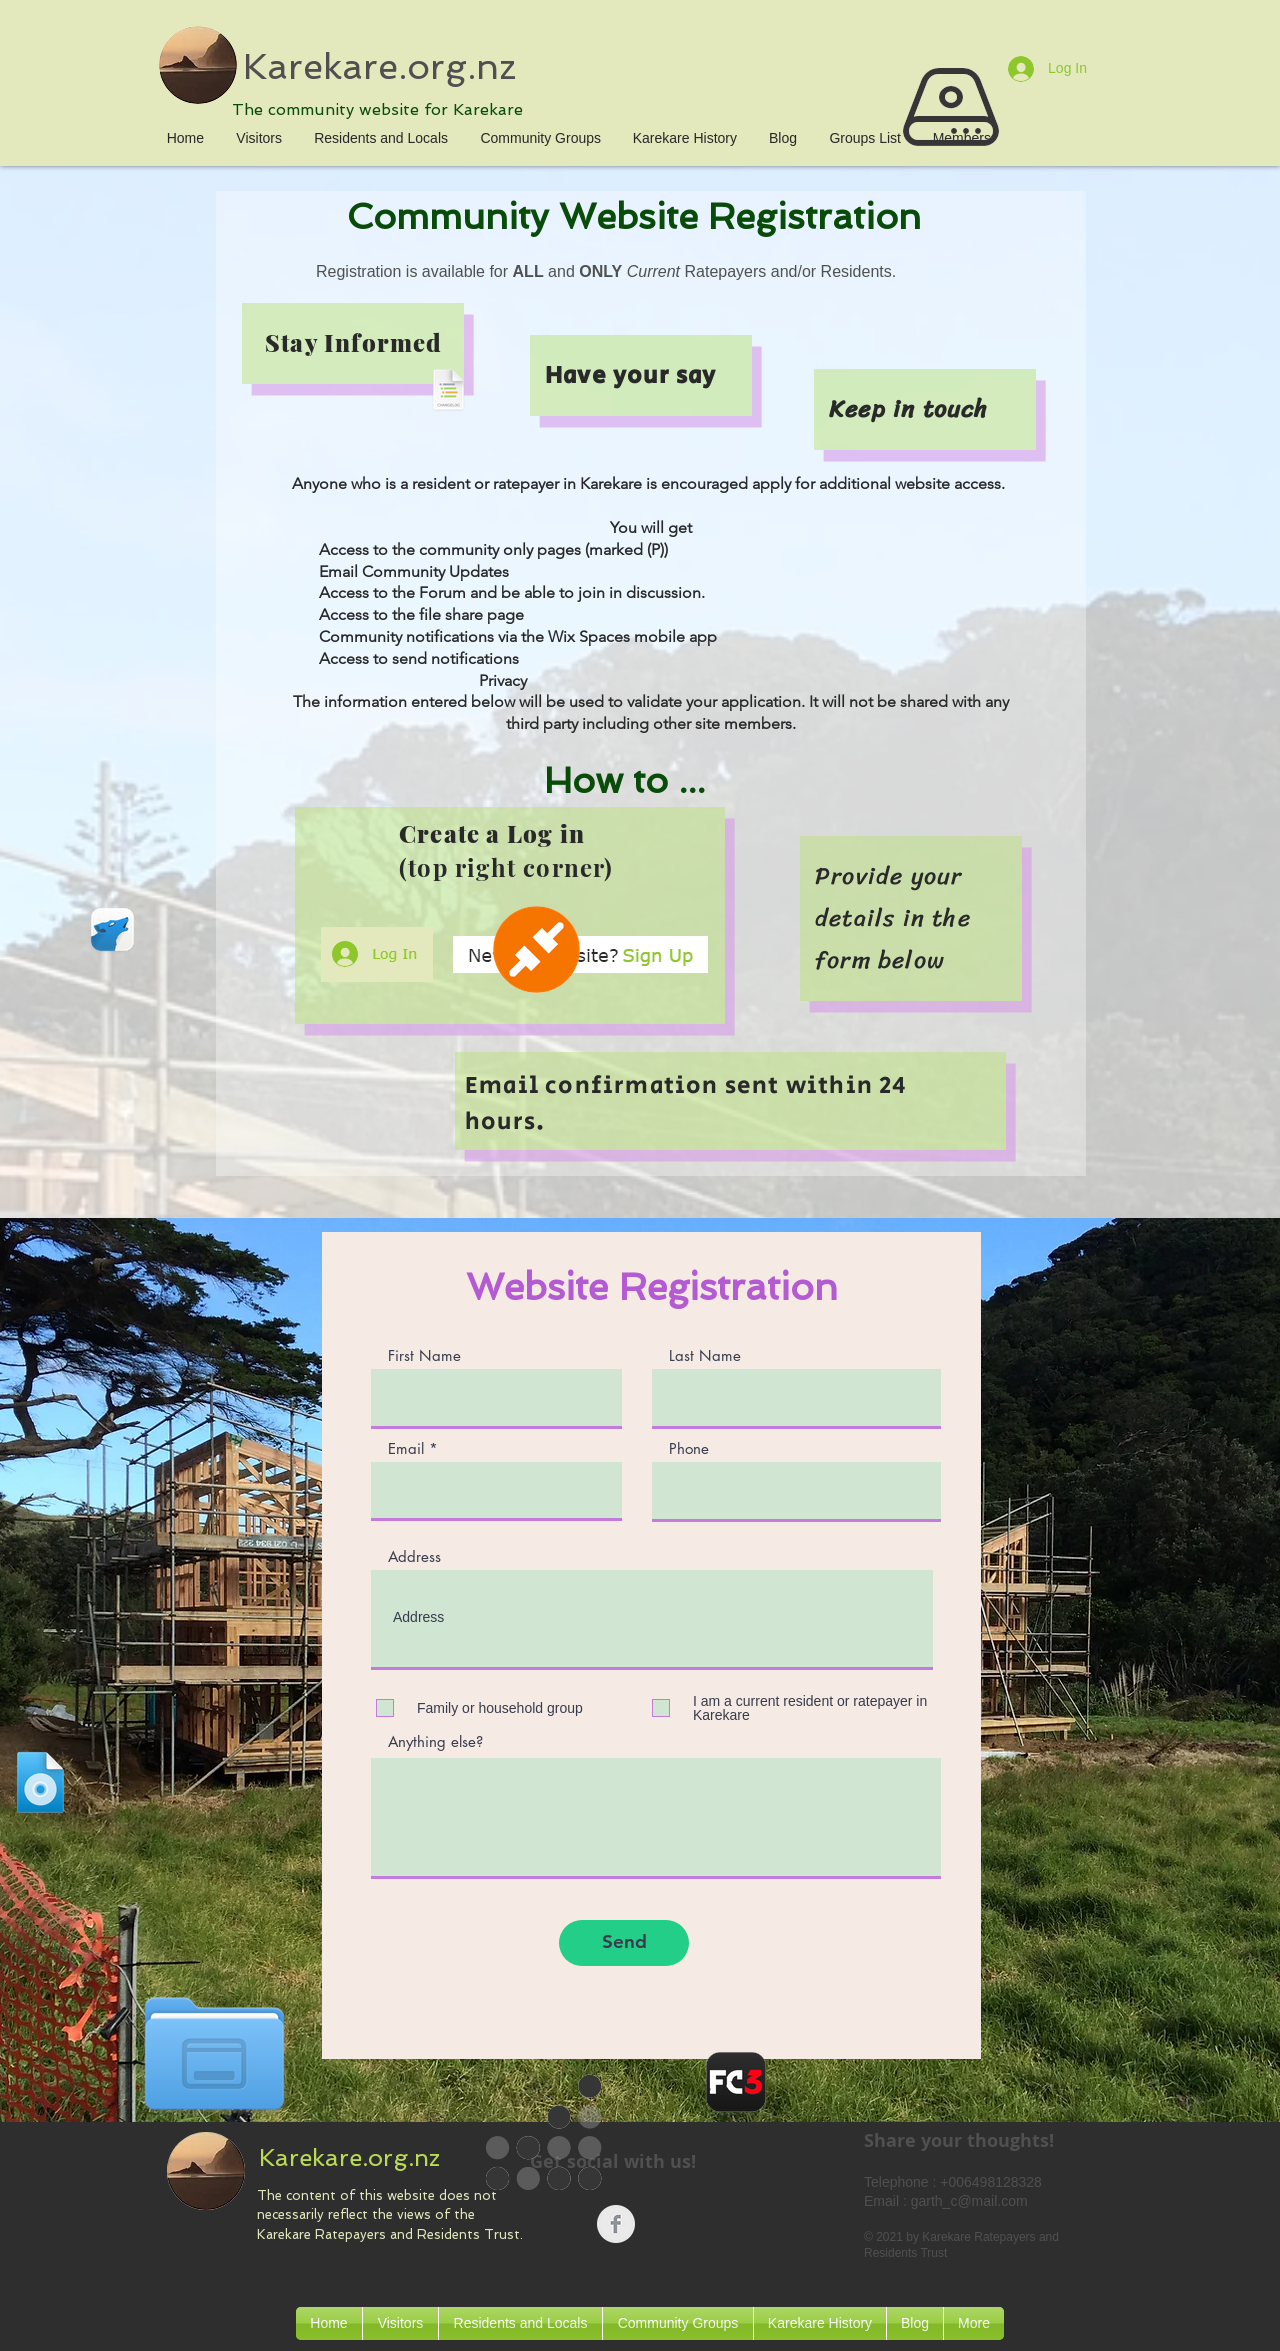 This screenshot has height=2351, width=1280. I want to click on open amarok music player, so click(112, 929).